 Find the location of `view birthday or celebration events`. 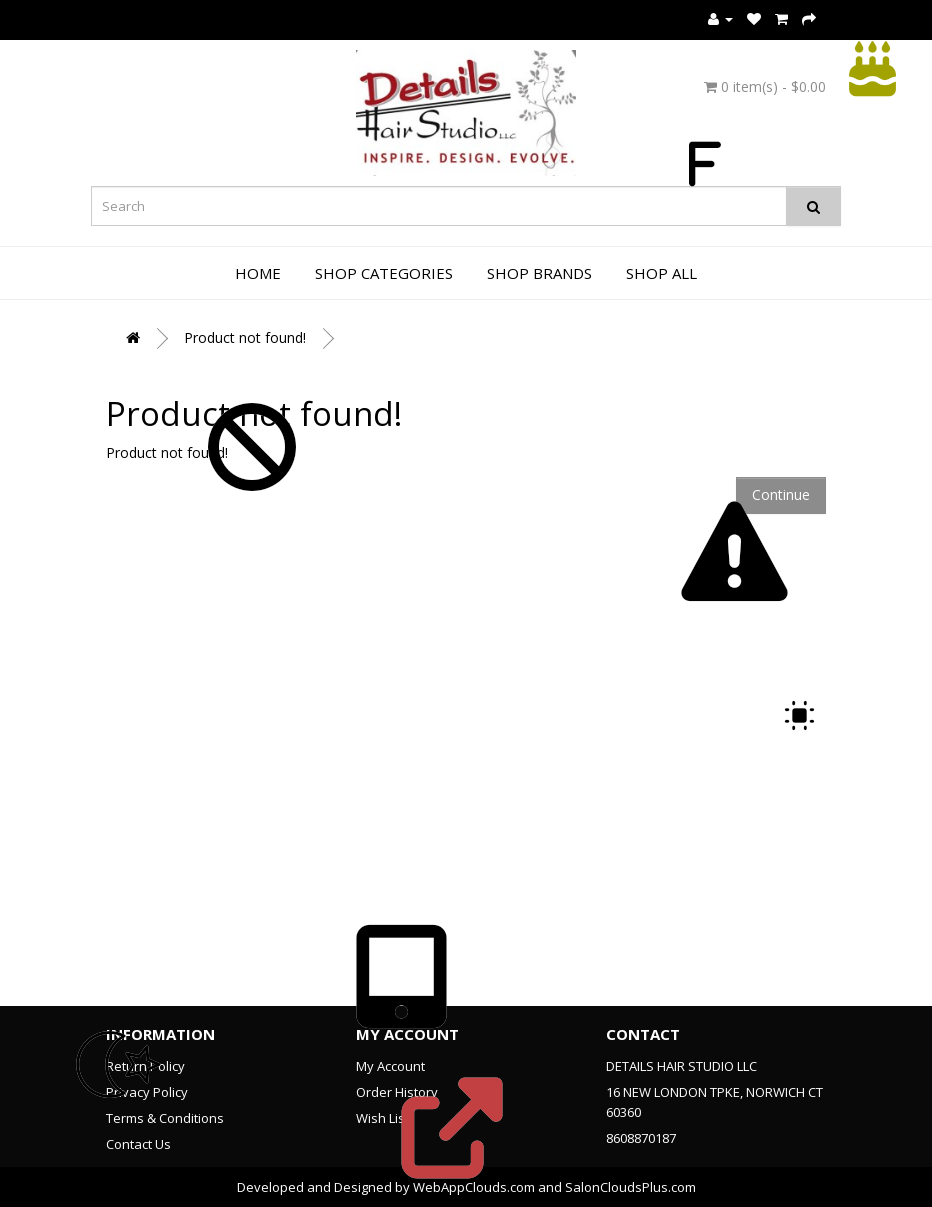

view birthday or celebration events is located at coordinates (872, 69).